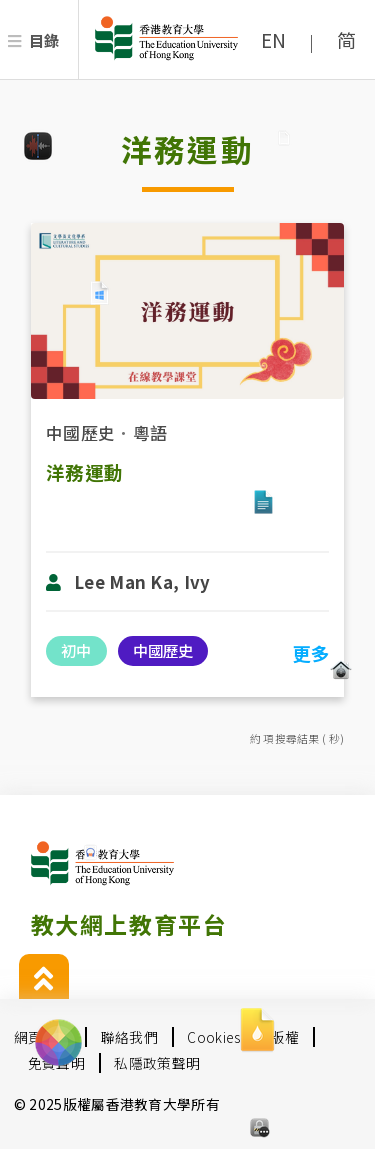  What do you see at coordinates (99, 293) in the screenshot?
I see `a windows executable or application file` at bounding box center [99, 293].